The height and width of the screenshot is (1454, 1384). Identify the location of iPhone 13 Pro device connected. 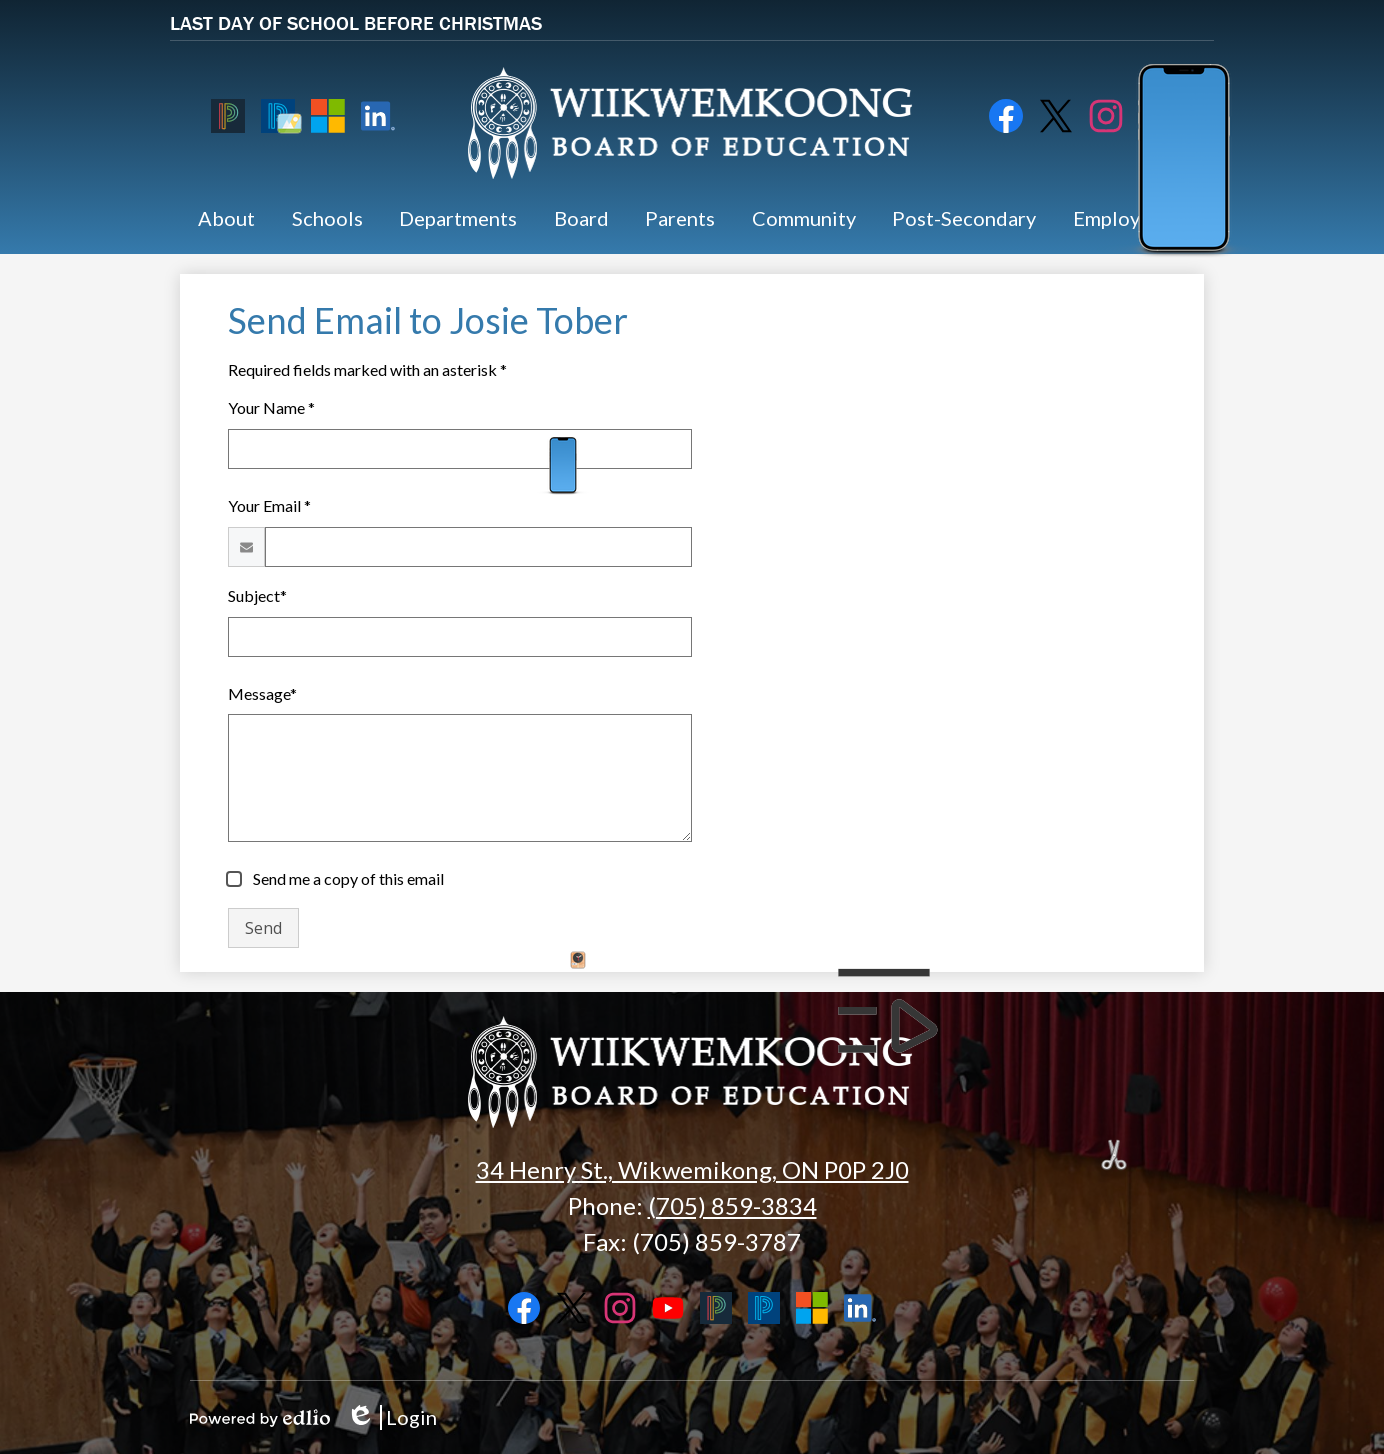
(563, 466).